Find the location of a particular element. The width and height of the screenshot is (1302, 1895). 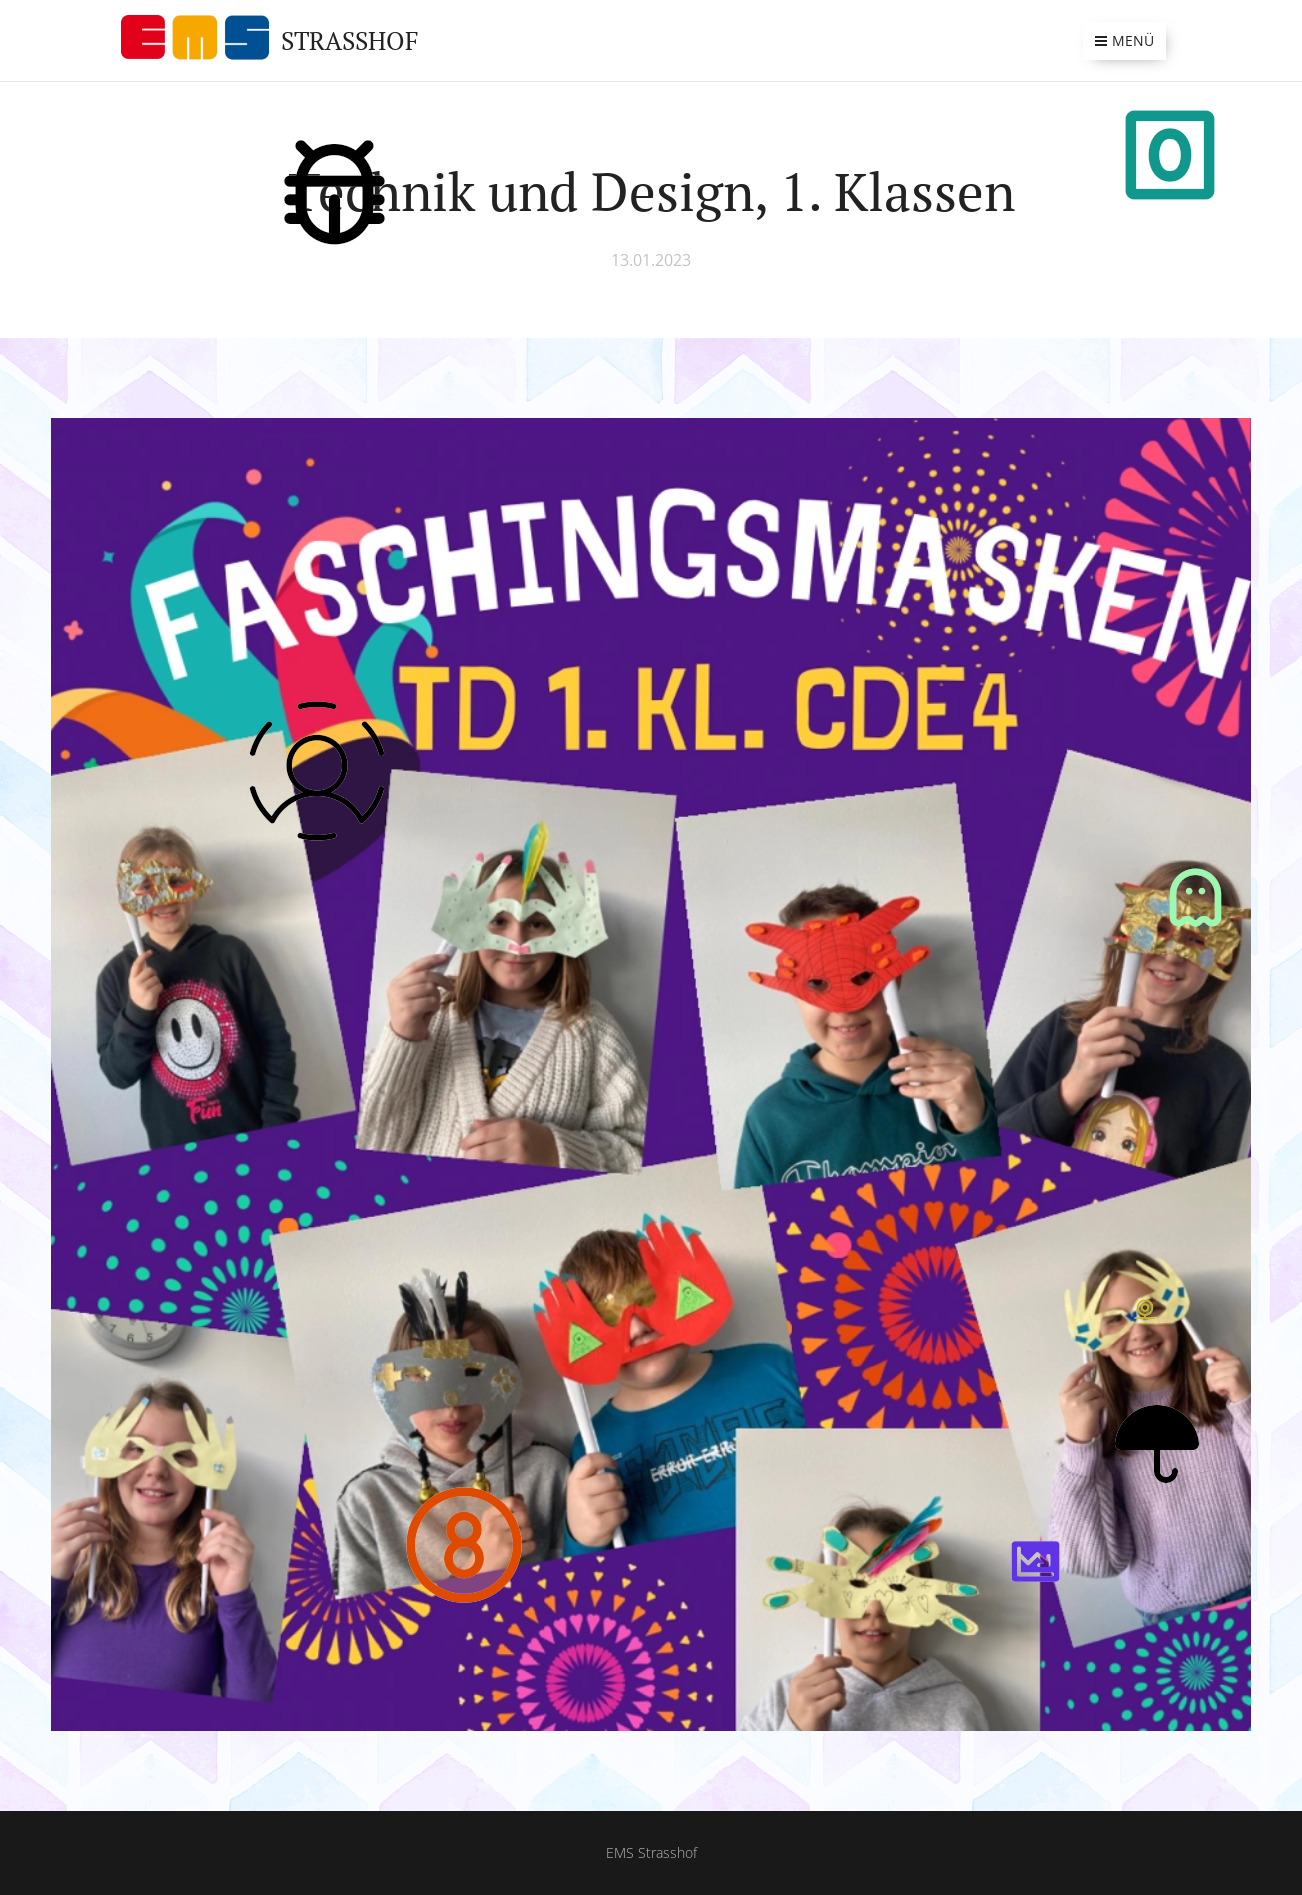

user profile pending or incomplete is located at coordinates (317, 771).